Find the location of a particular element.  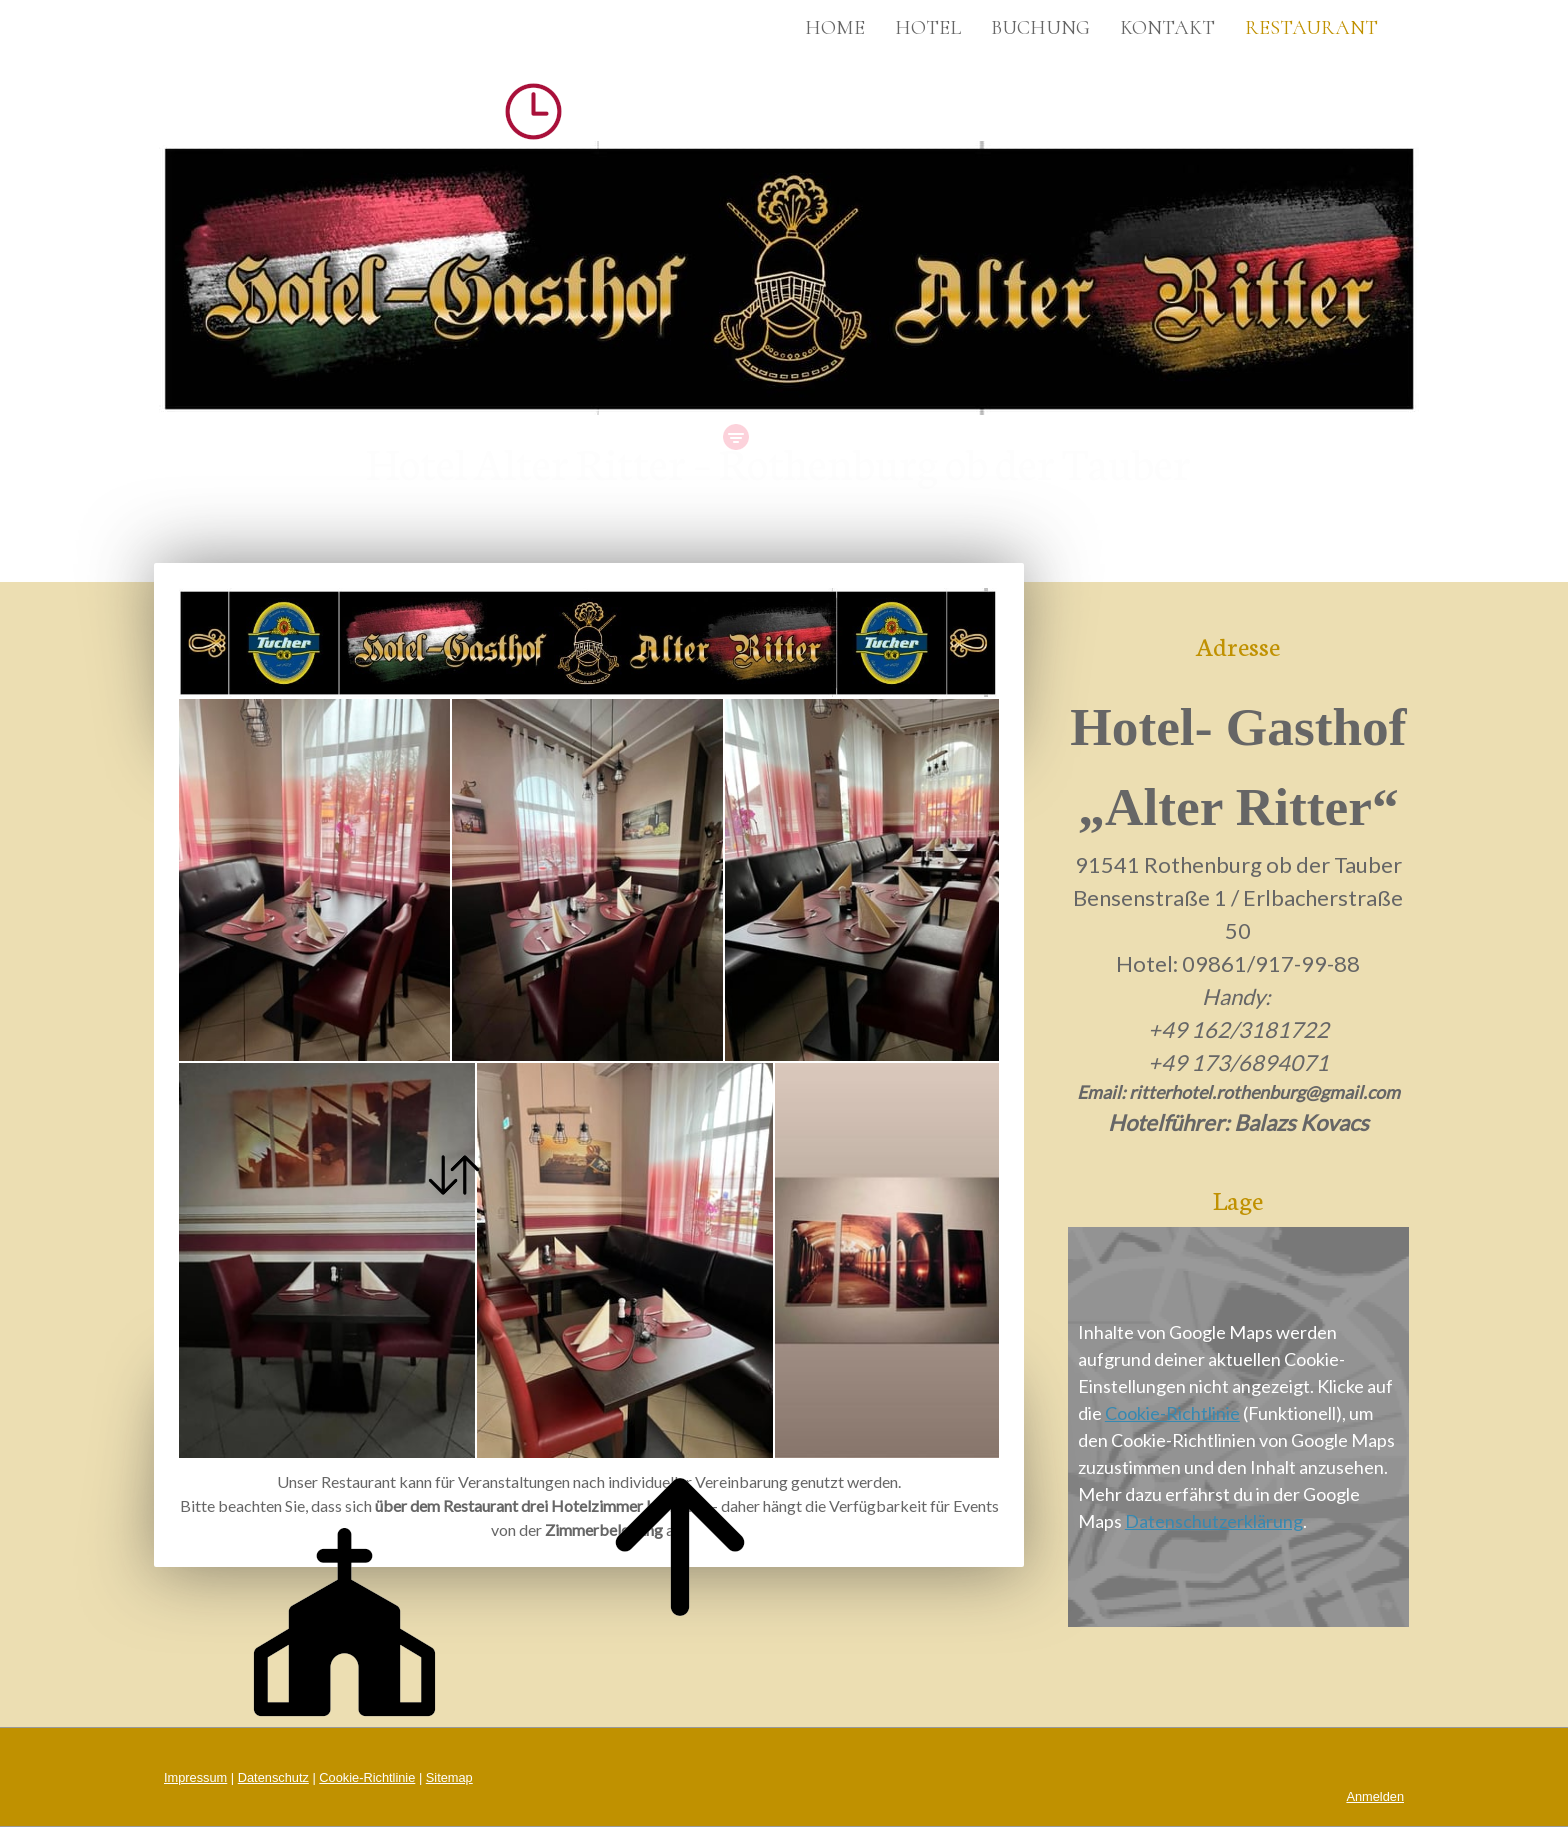

view time or clock settings is located at coordinates (533, 111).